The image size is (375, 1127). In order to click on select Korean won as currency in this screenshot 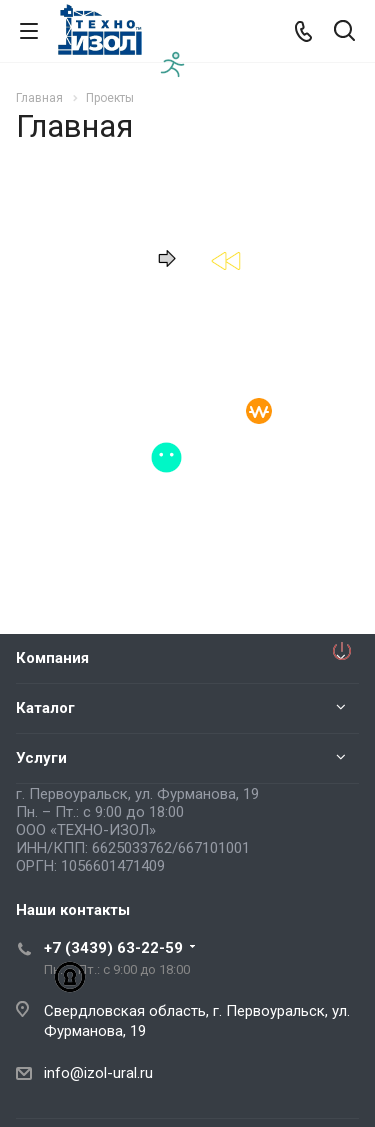, I will do `click(259, 411)`.